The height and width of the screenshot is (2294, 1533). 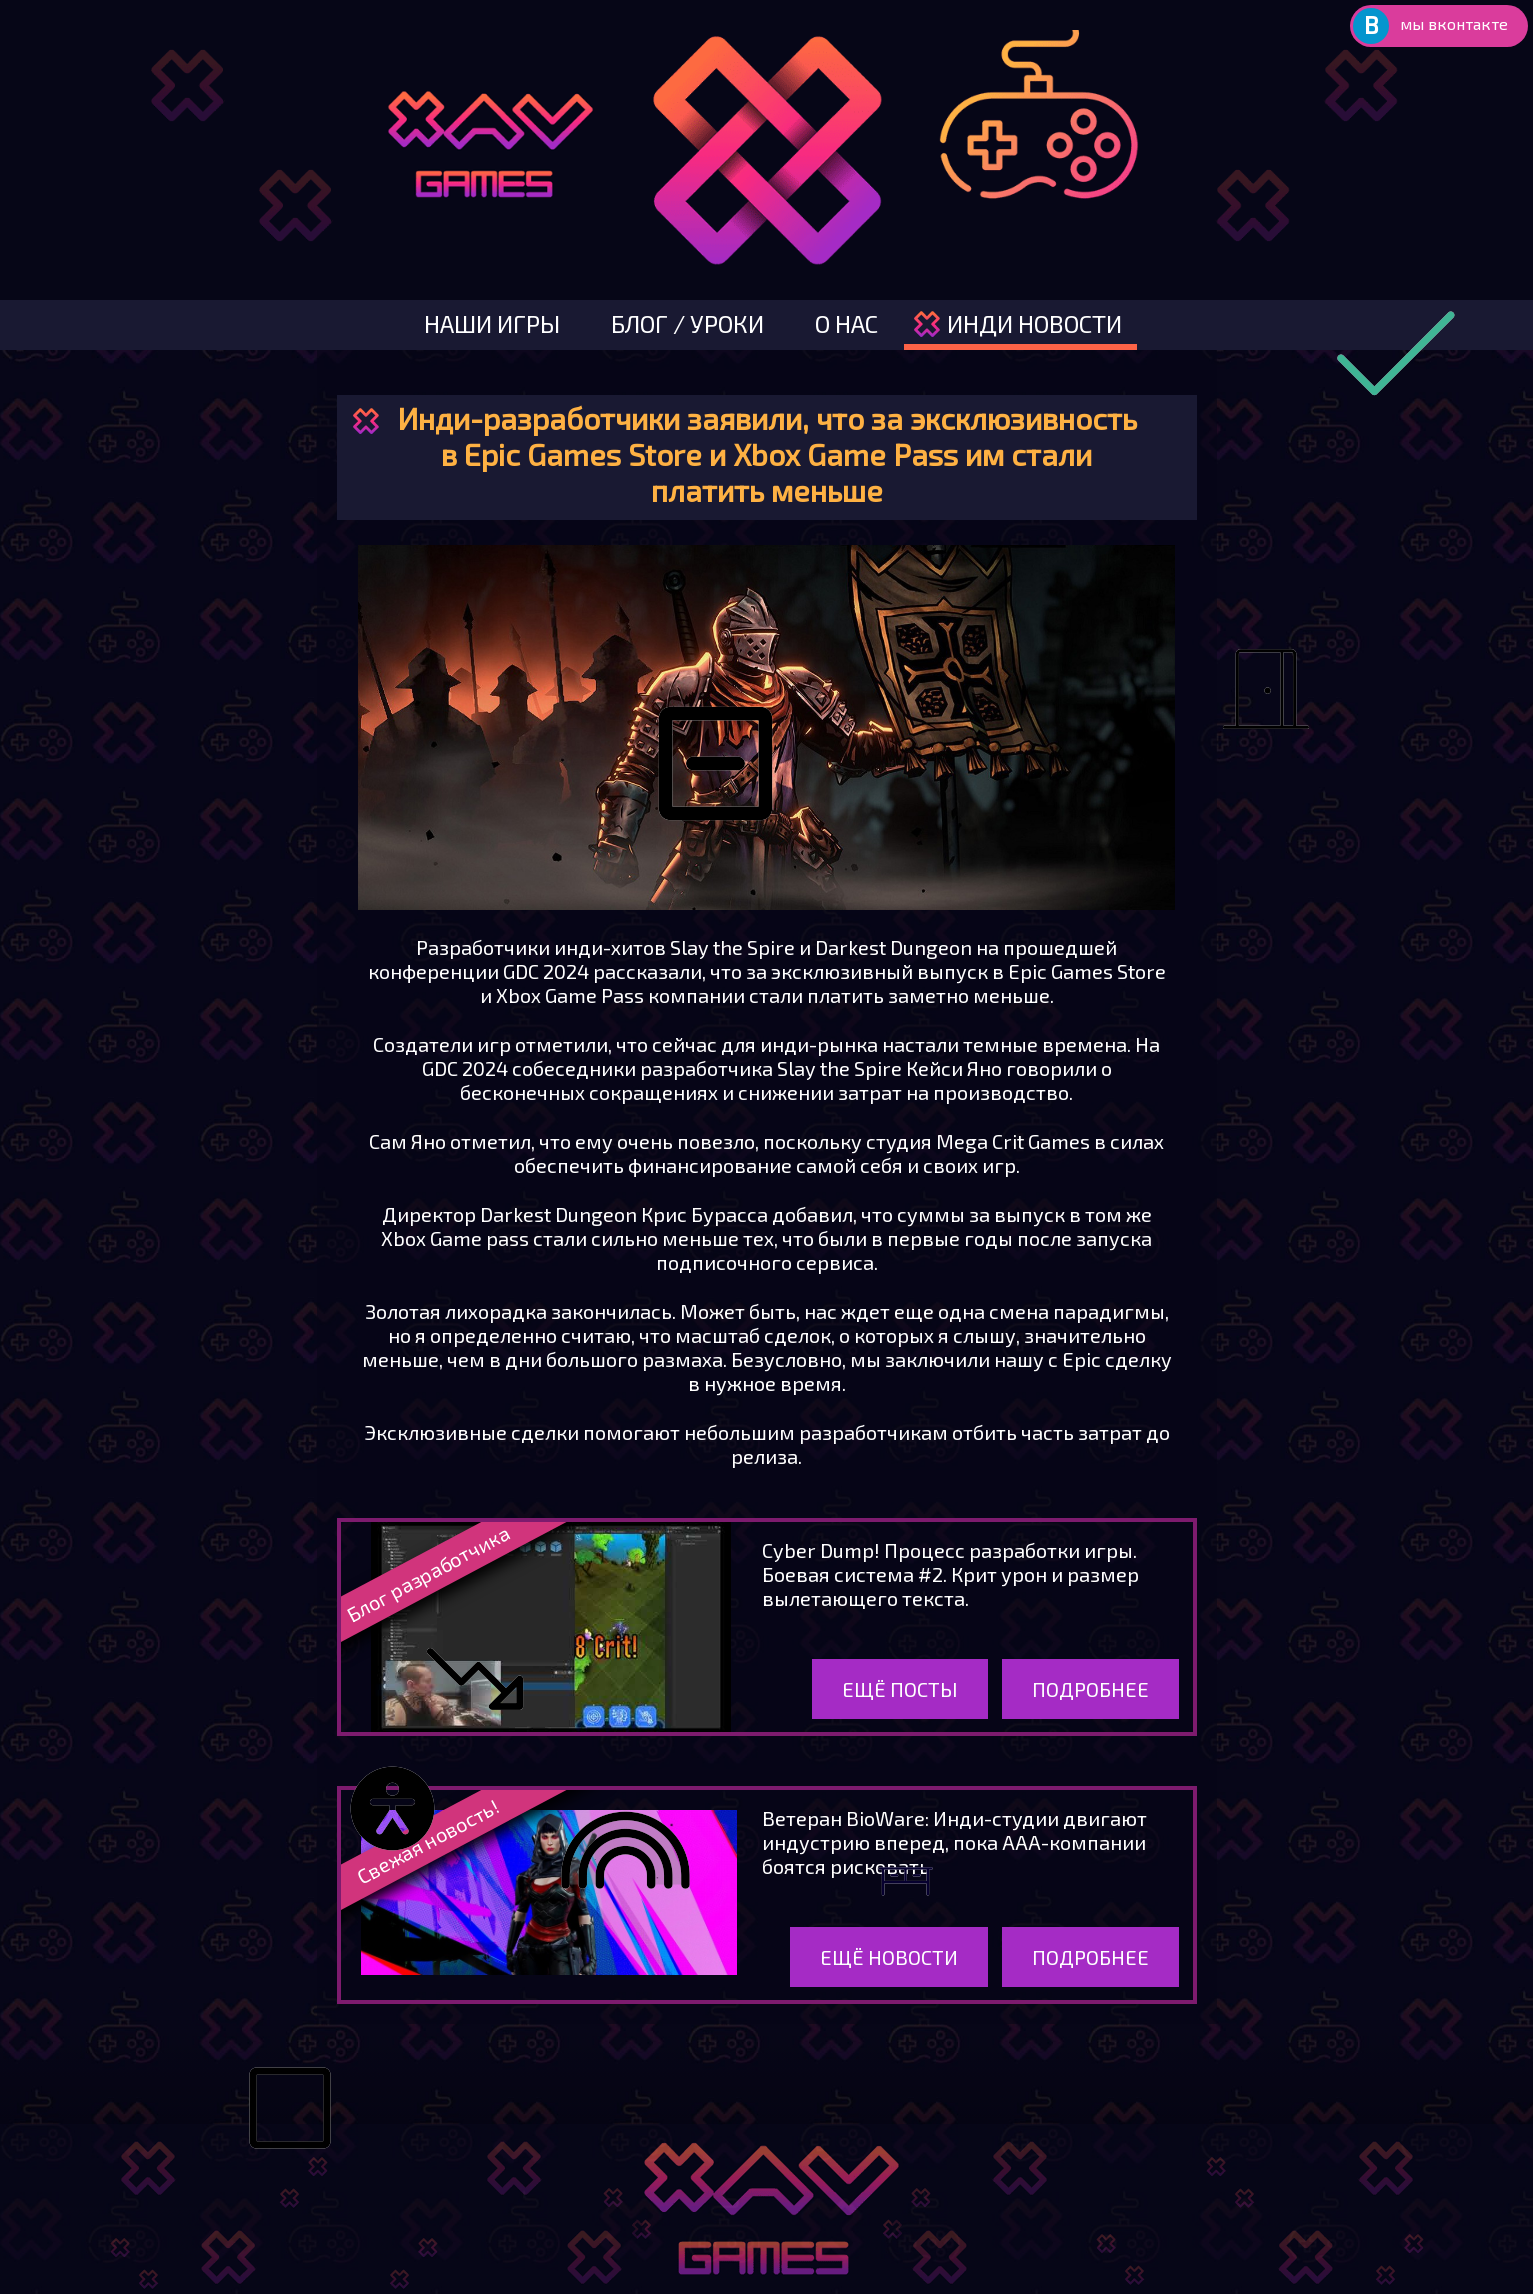 What do you see at coordinates (625, 1854) in the screenshot?
I see `indicates pride or lgbtq+ content` at bounding box center [625, 1854].